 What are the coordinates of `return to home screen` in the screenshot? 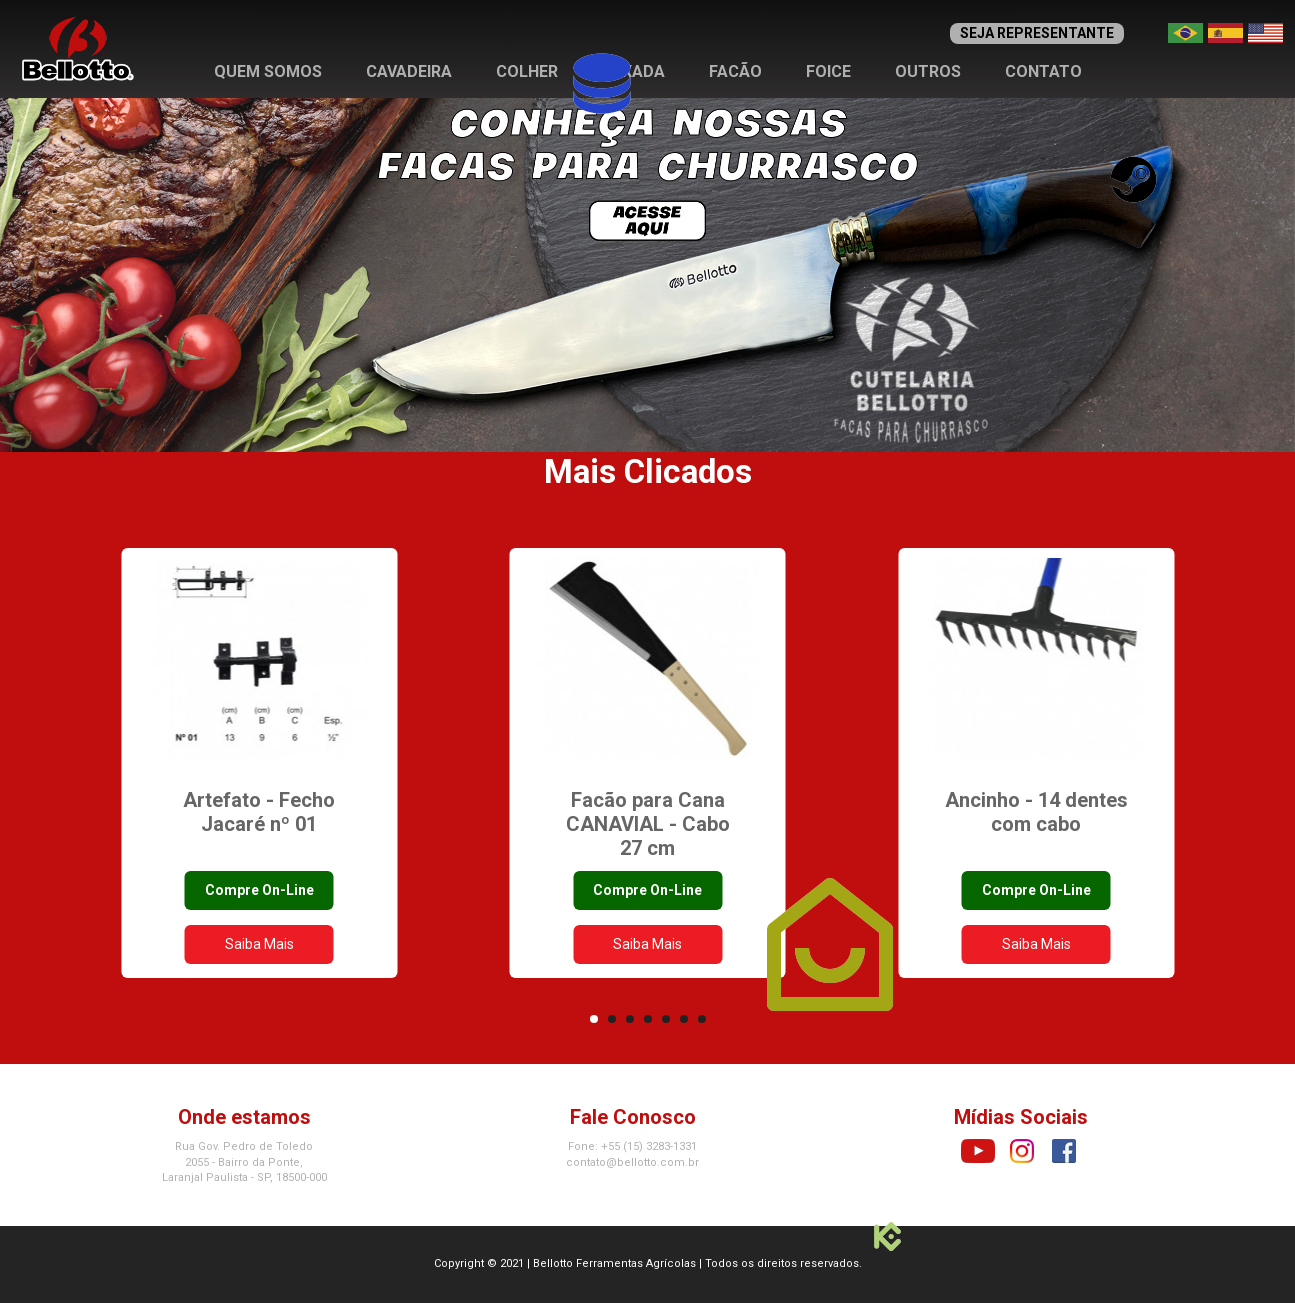 It's located at (830, 948).